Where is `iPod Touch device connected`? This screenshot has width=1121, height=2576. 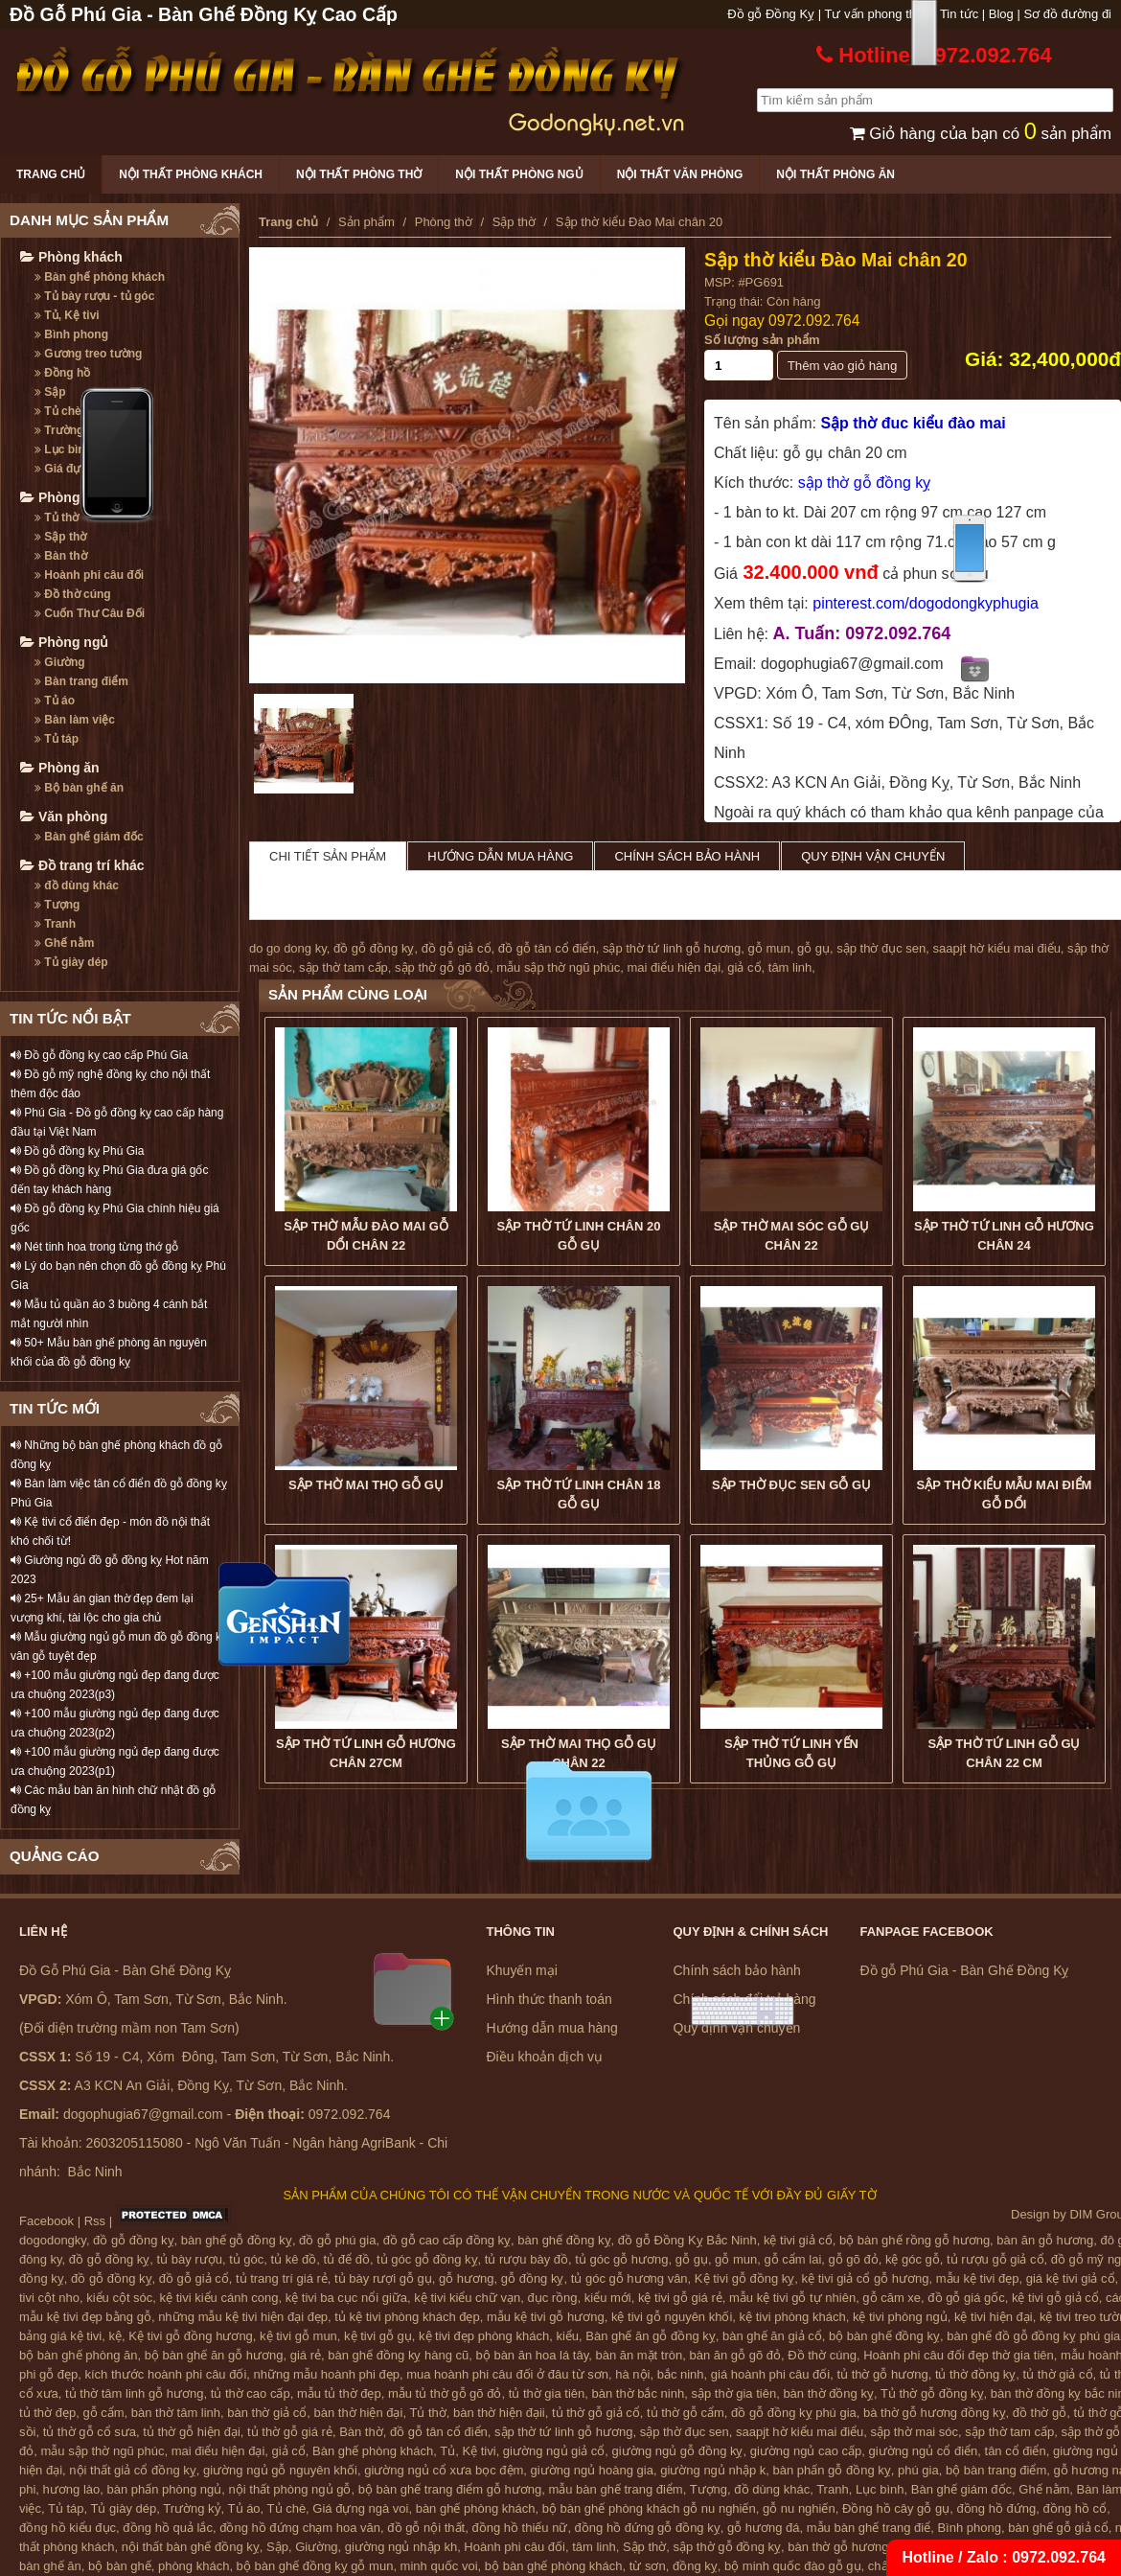
iPod Touch device connected is located at coordinates (970, 549).